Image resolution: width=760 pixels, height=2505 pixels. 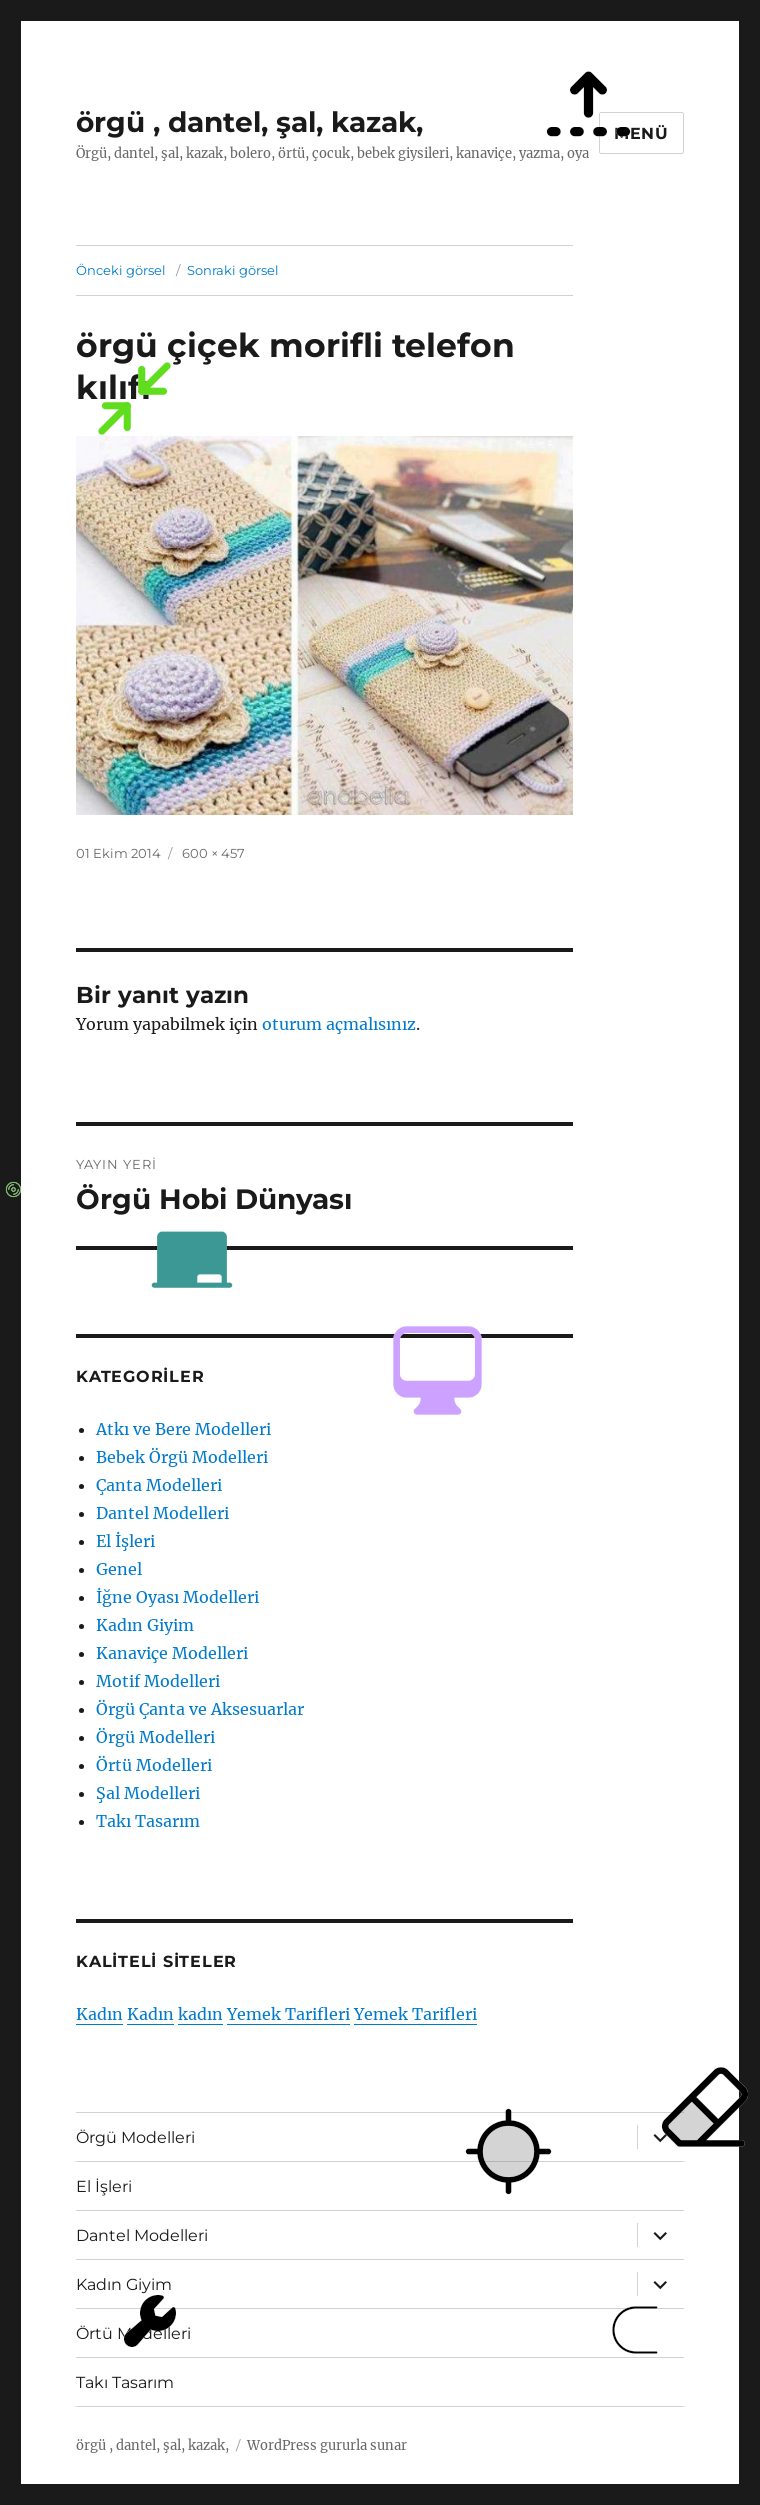 I want to click on indicates a proper subset relationship in mathematical notation, so click(x=636, y=2330).